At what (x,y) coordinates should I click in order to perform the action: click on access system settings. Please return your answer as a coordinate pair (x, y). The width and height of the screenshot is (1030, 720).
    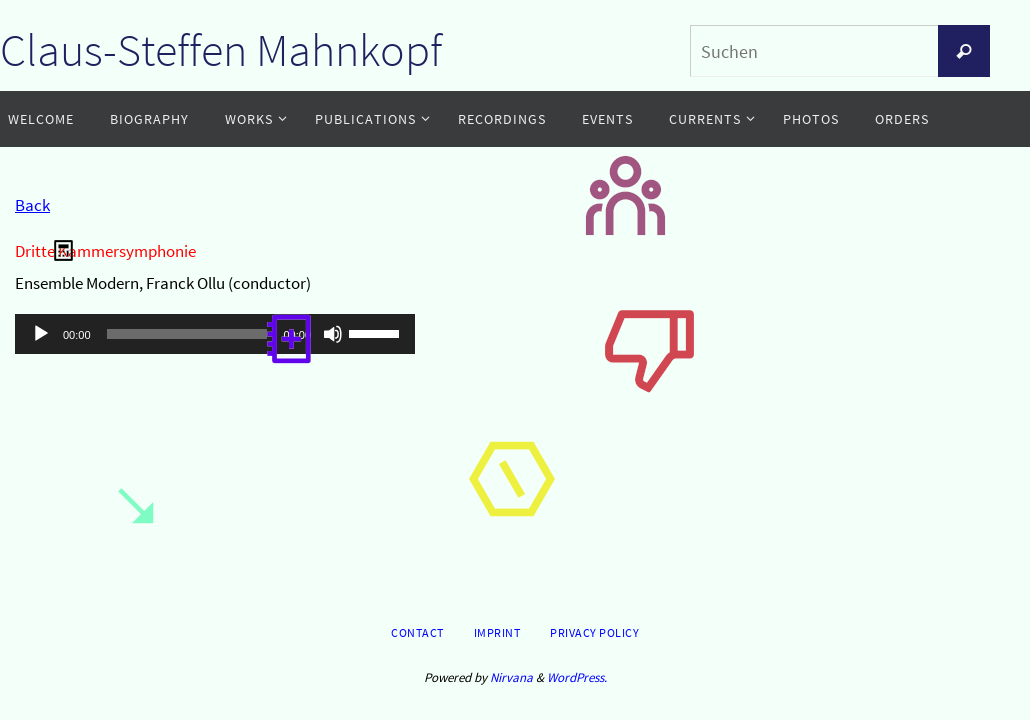
    Looking at the image, I should click on (512, 479).